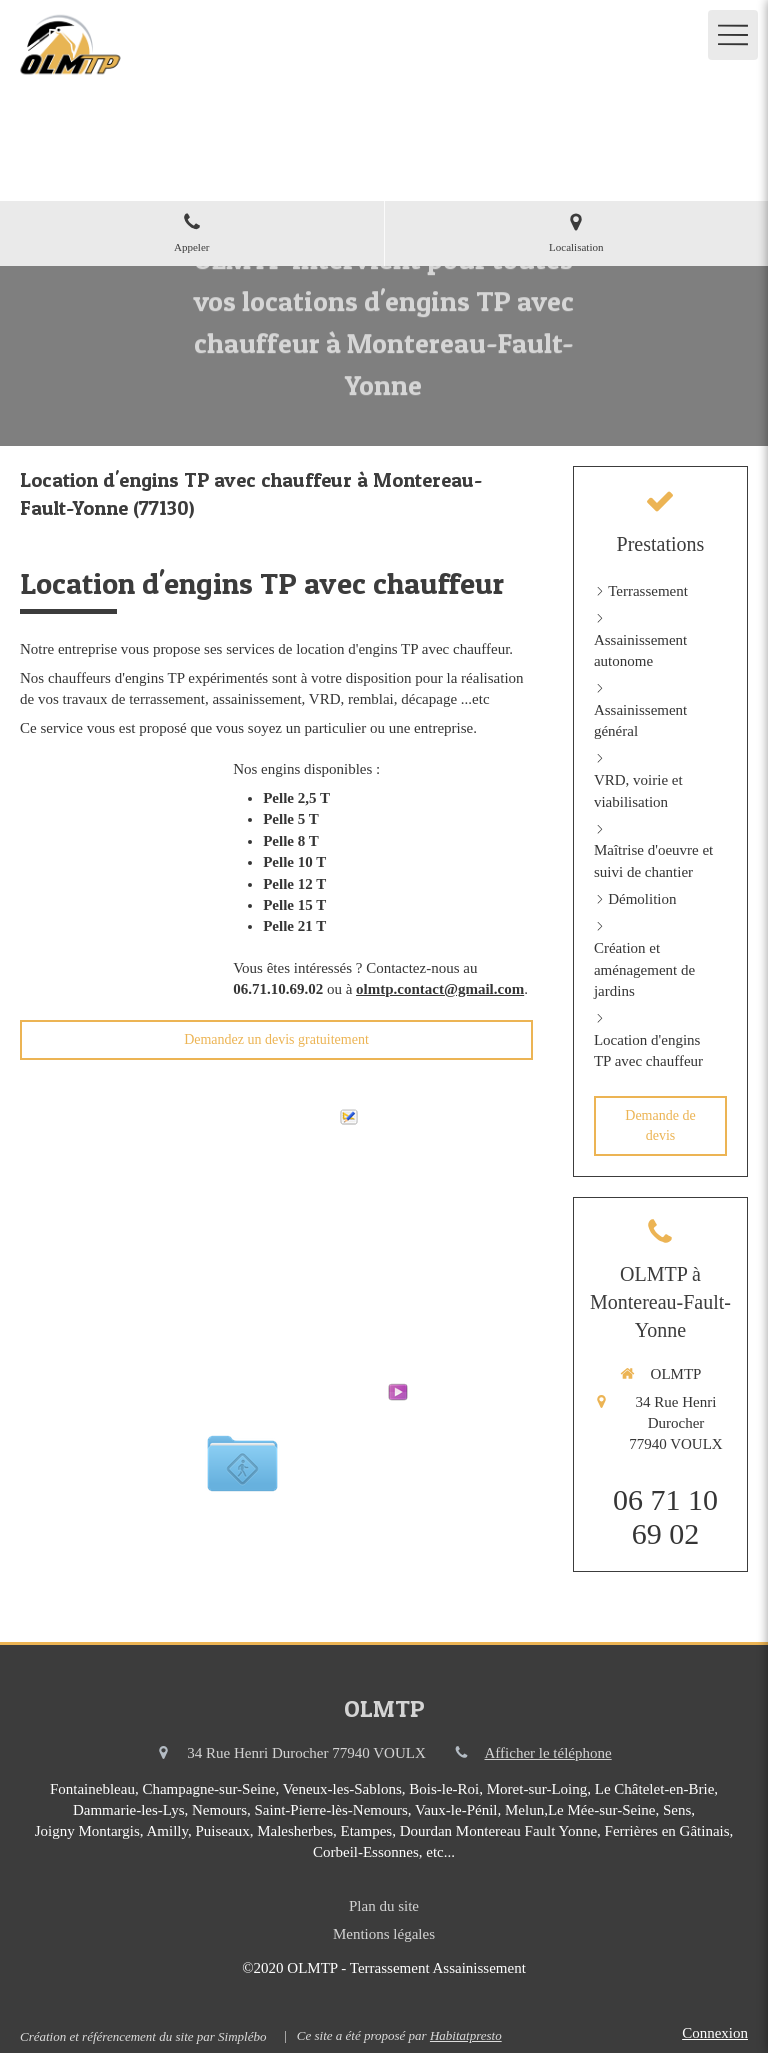 The image size is (768, 2053). Describe the element at coordinates (242, 1463) in the screenshot. I see `access your public folder` at that location.